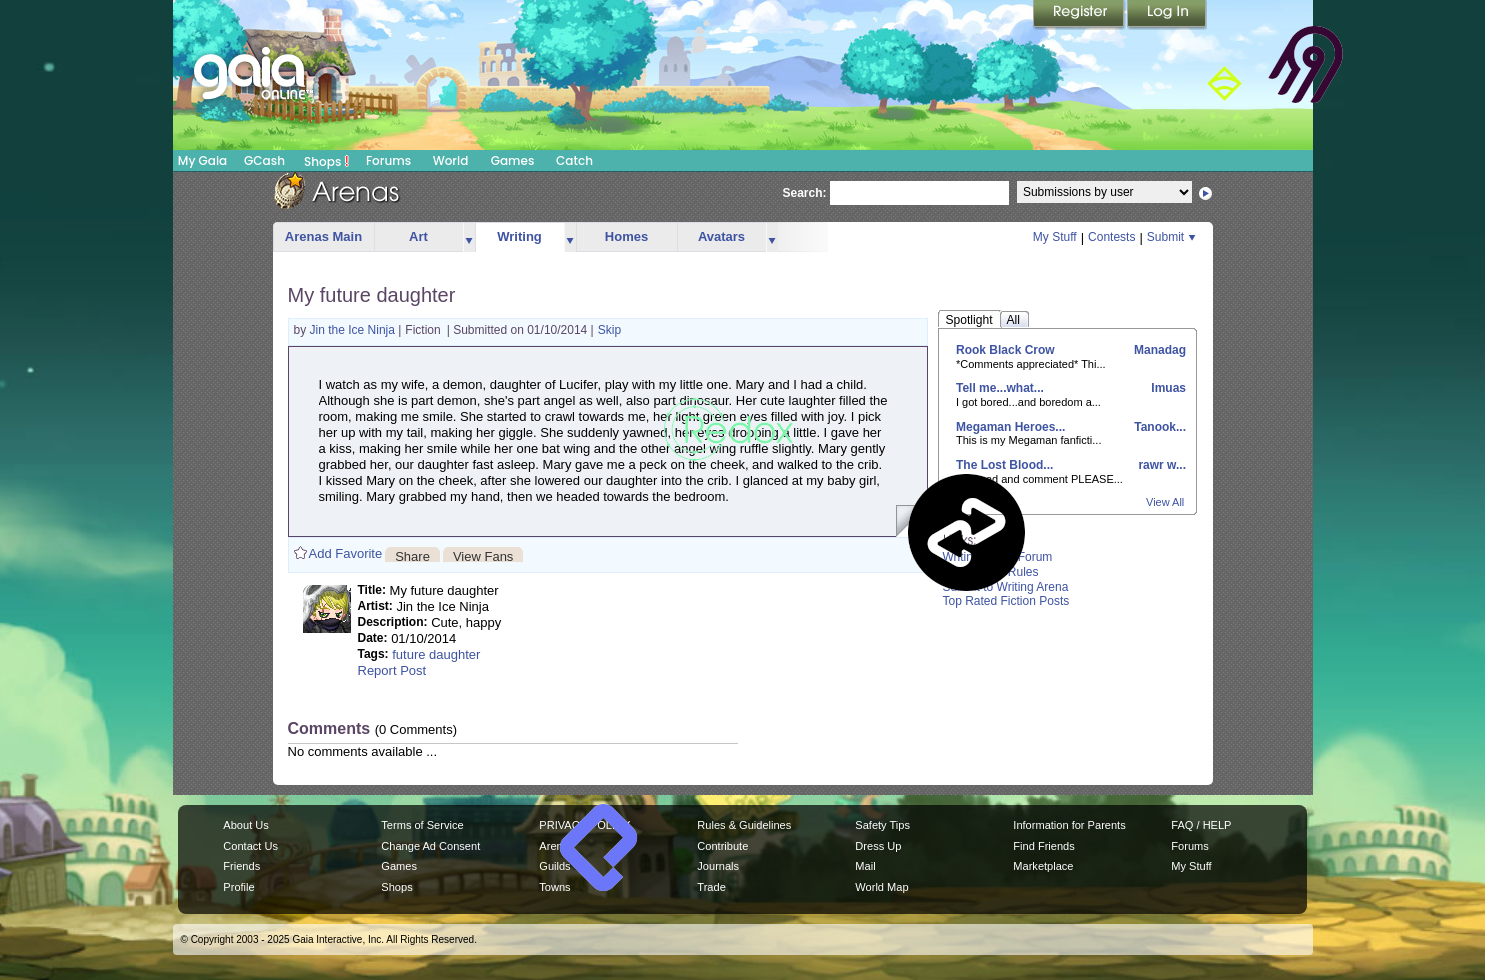  I want to click on sensu monitoring platform logo, so click(1224, 83).